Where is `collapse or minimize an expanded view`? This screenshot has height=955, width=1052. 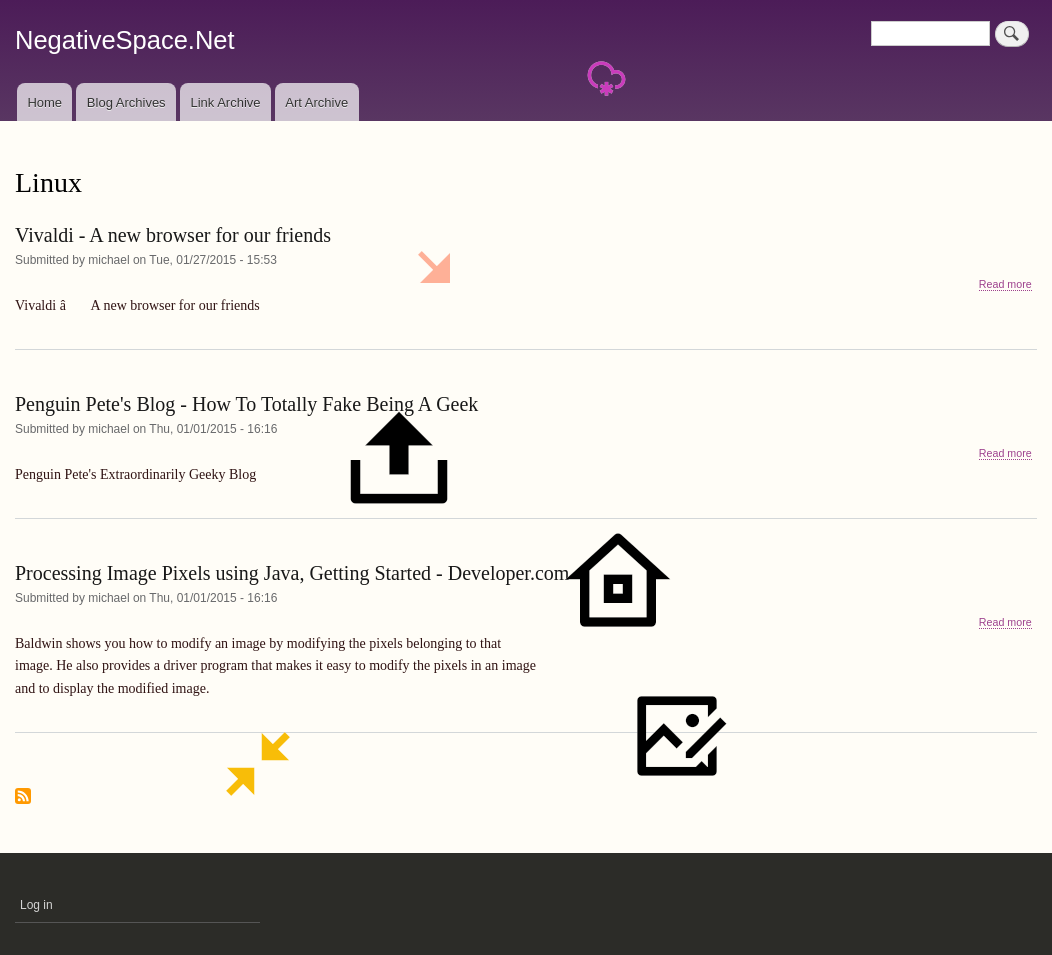 collapse or minimize an expanded view is located at coordinates (258, 764).